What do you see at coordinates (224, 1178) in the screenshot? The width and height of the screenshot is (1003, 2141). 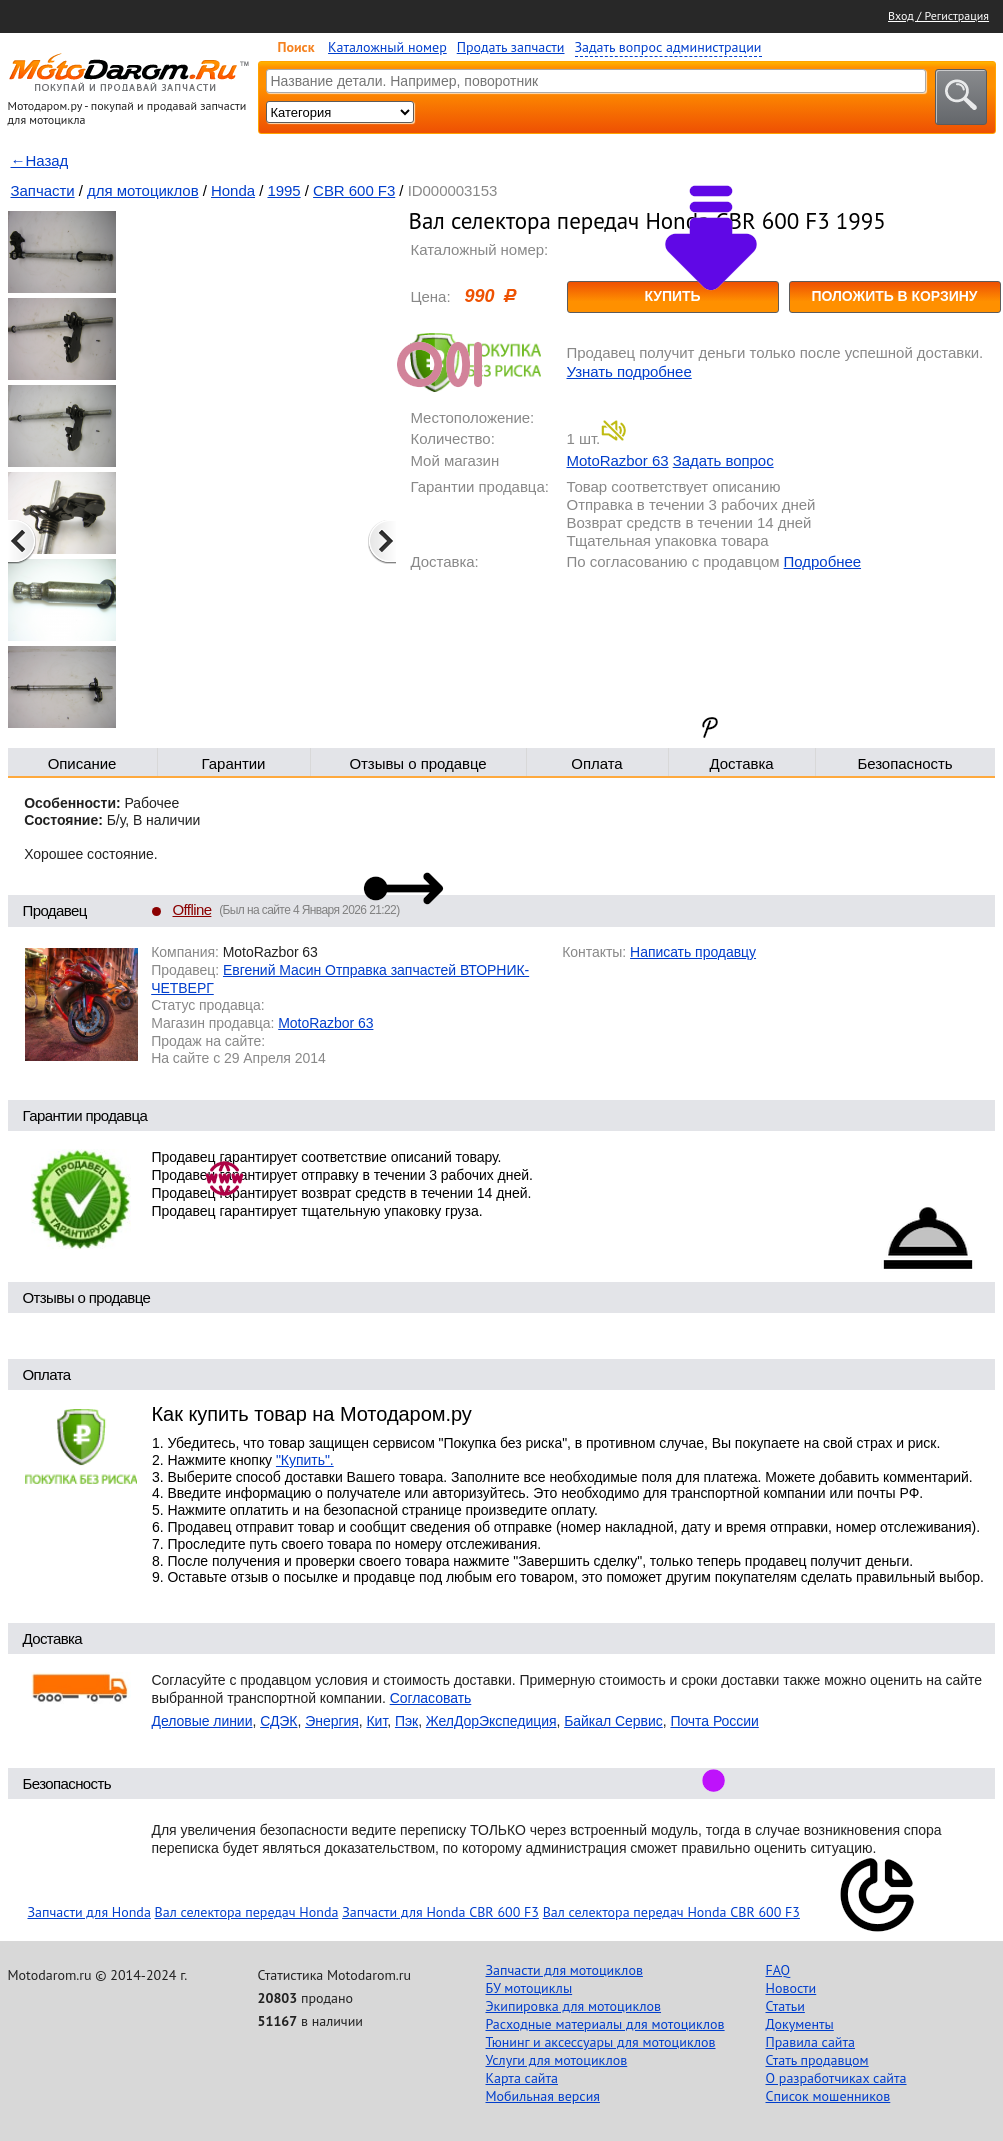 I see `open website or browse the web` at bounding box center [224, 1178].